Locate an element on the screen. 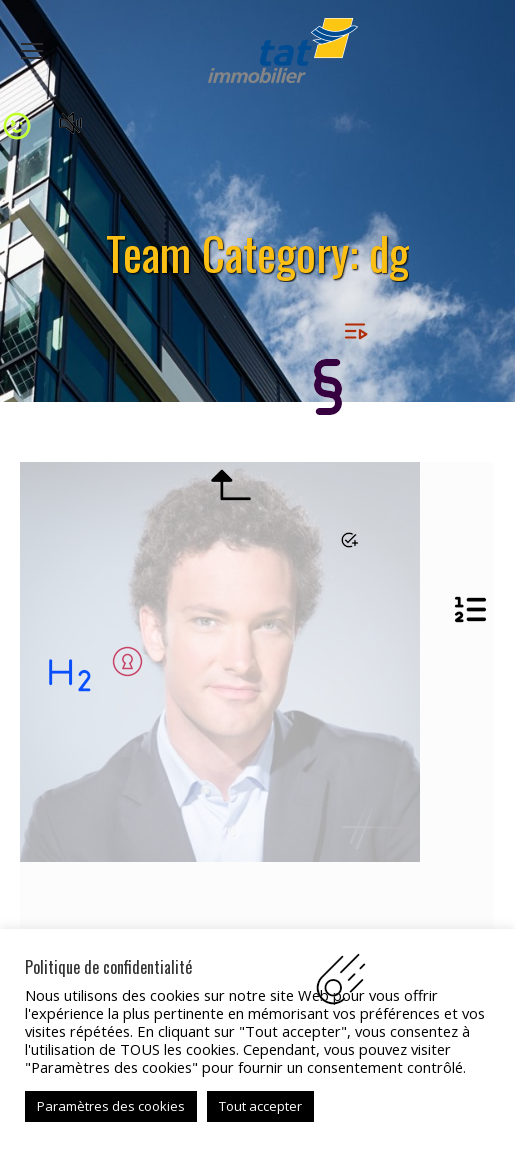  mute audio or sound is located at coordinates (70, 123).